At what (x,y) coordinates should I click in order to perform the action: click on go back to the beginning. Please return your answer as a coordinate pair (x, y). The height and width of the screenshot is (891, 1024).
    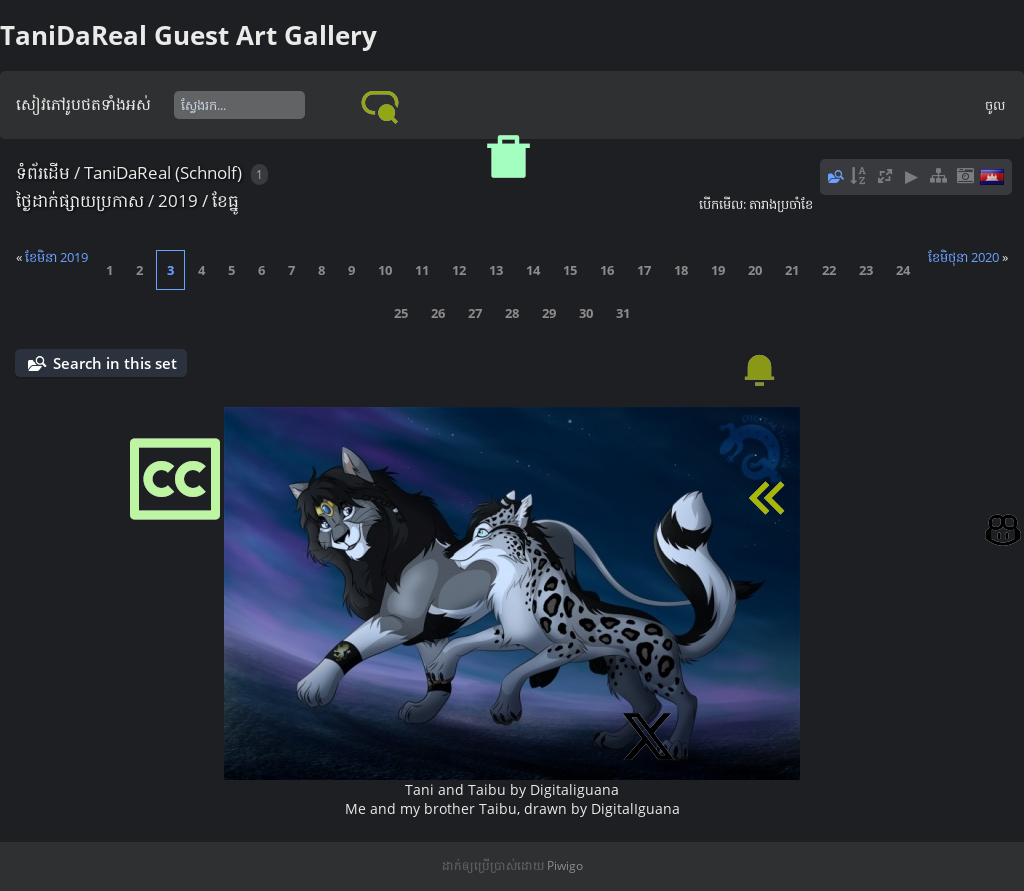
    Looking at the image, I should click on (768, 498).